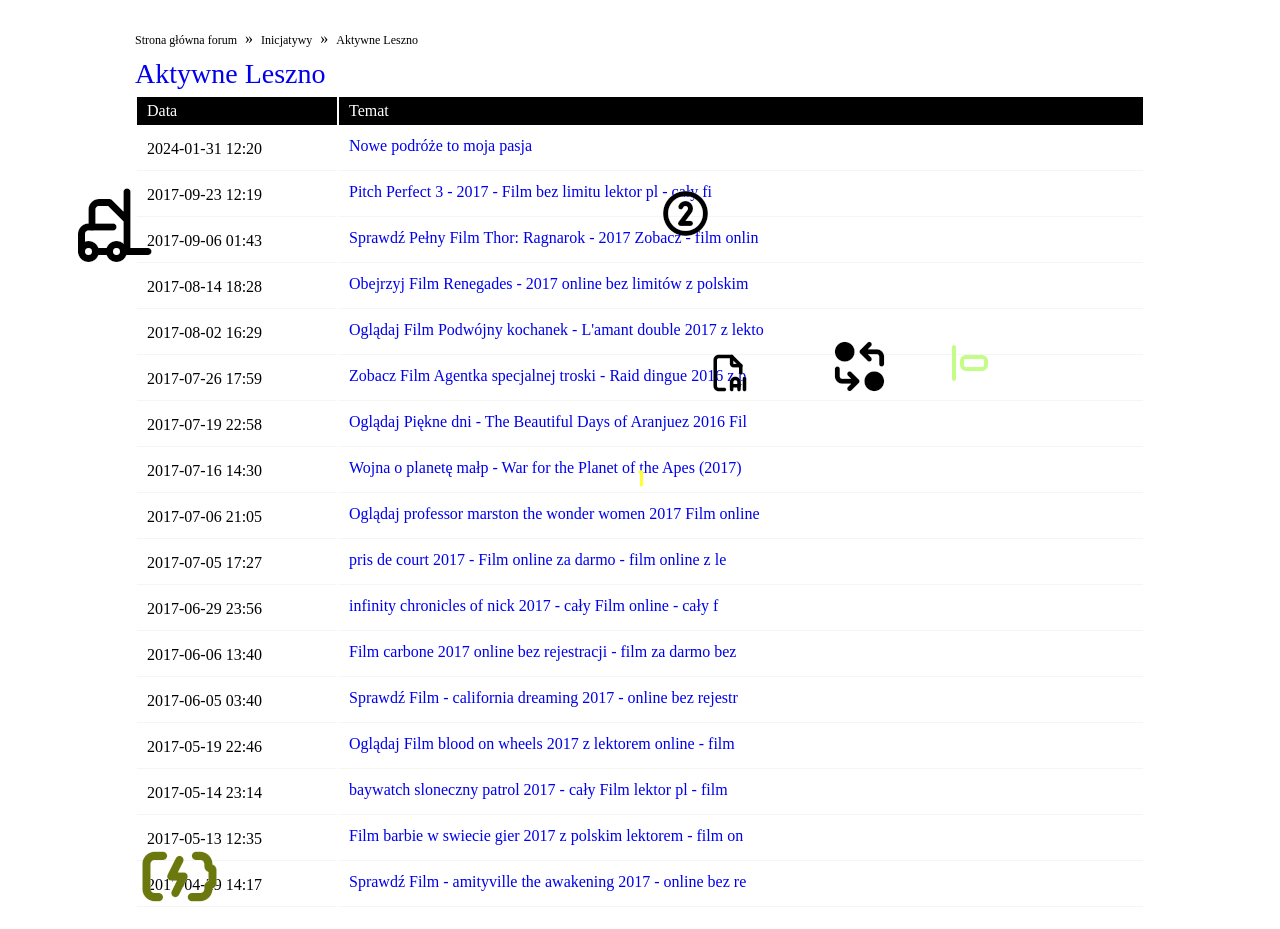 Image resolution: width=1280 pixels, height=929 pixels. I want to click on indicates device is currently charging, so click(179, 876).